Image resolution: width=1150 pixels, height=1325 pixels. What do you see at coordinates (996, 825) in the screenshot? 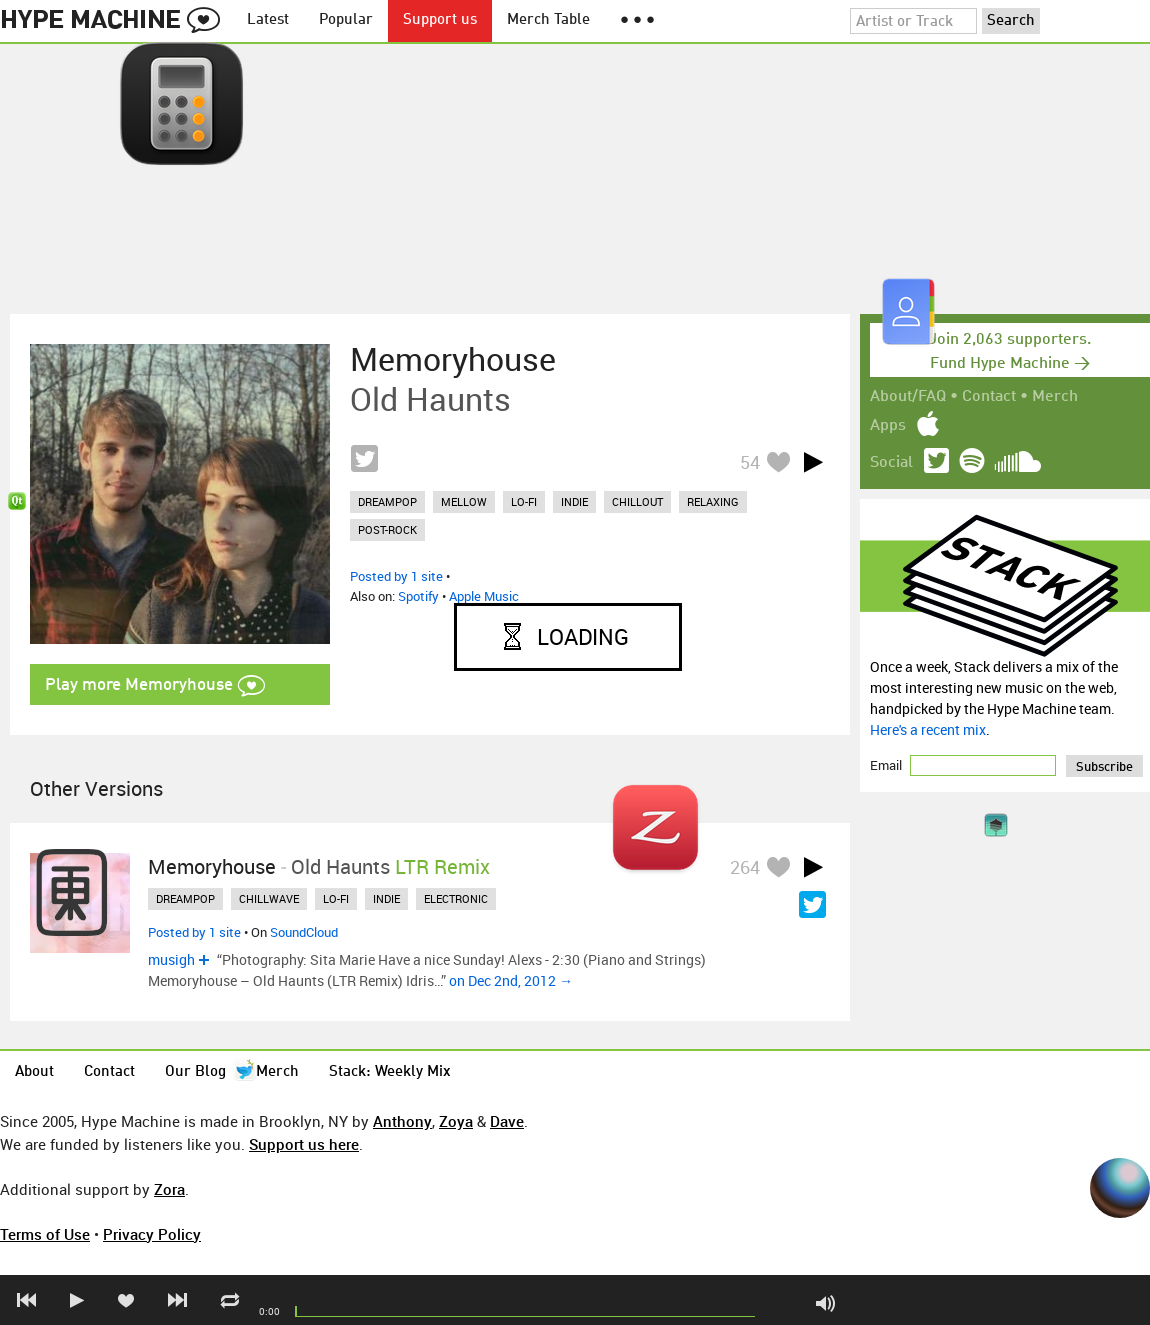
I see `launch gnome mines game` at bounding box center [996, 825].